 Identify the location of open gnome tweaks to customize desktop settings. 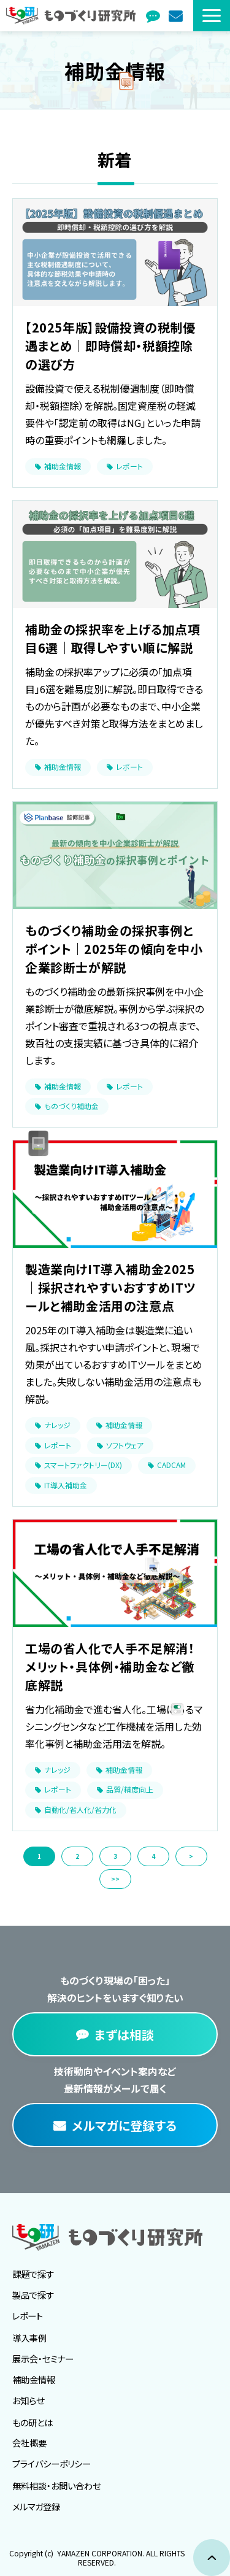
(177, 1709).